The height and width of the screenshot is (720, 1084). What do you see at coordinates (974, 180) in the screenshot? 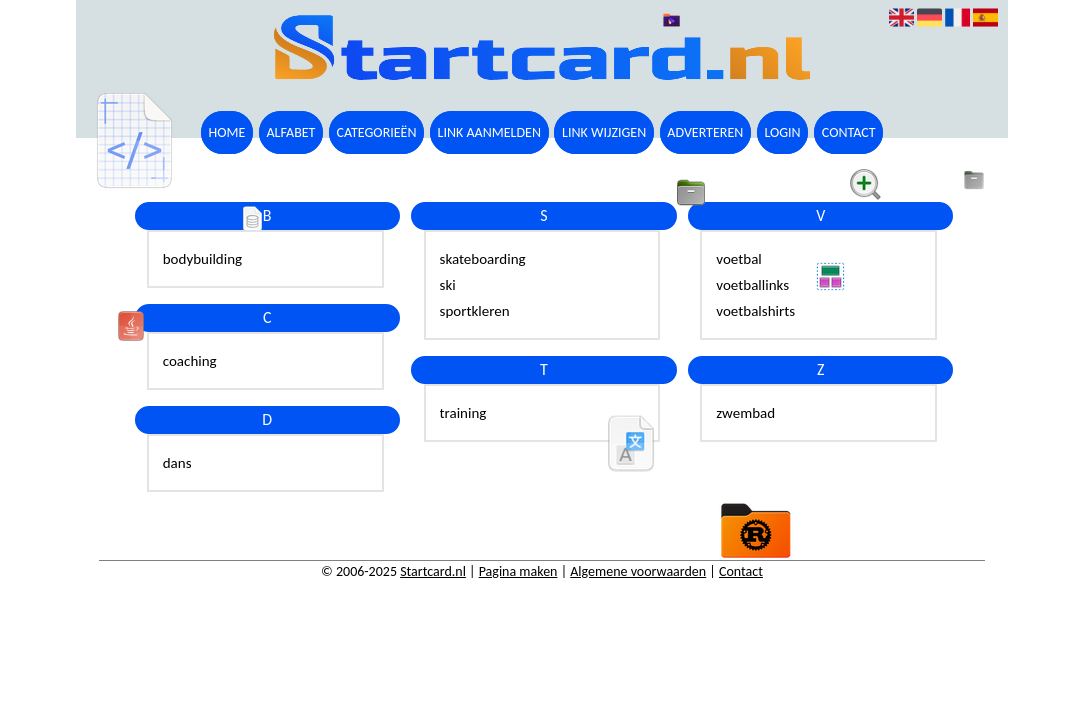
I see `open the files application` at bounding box center [974, 180].